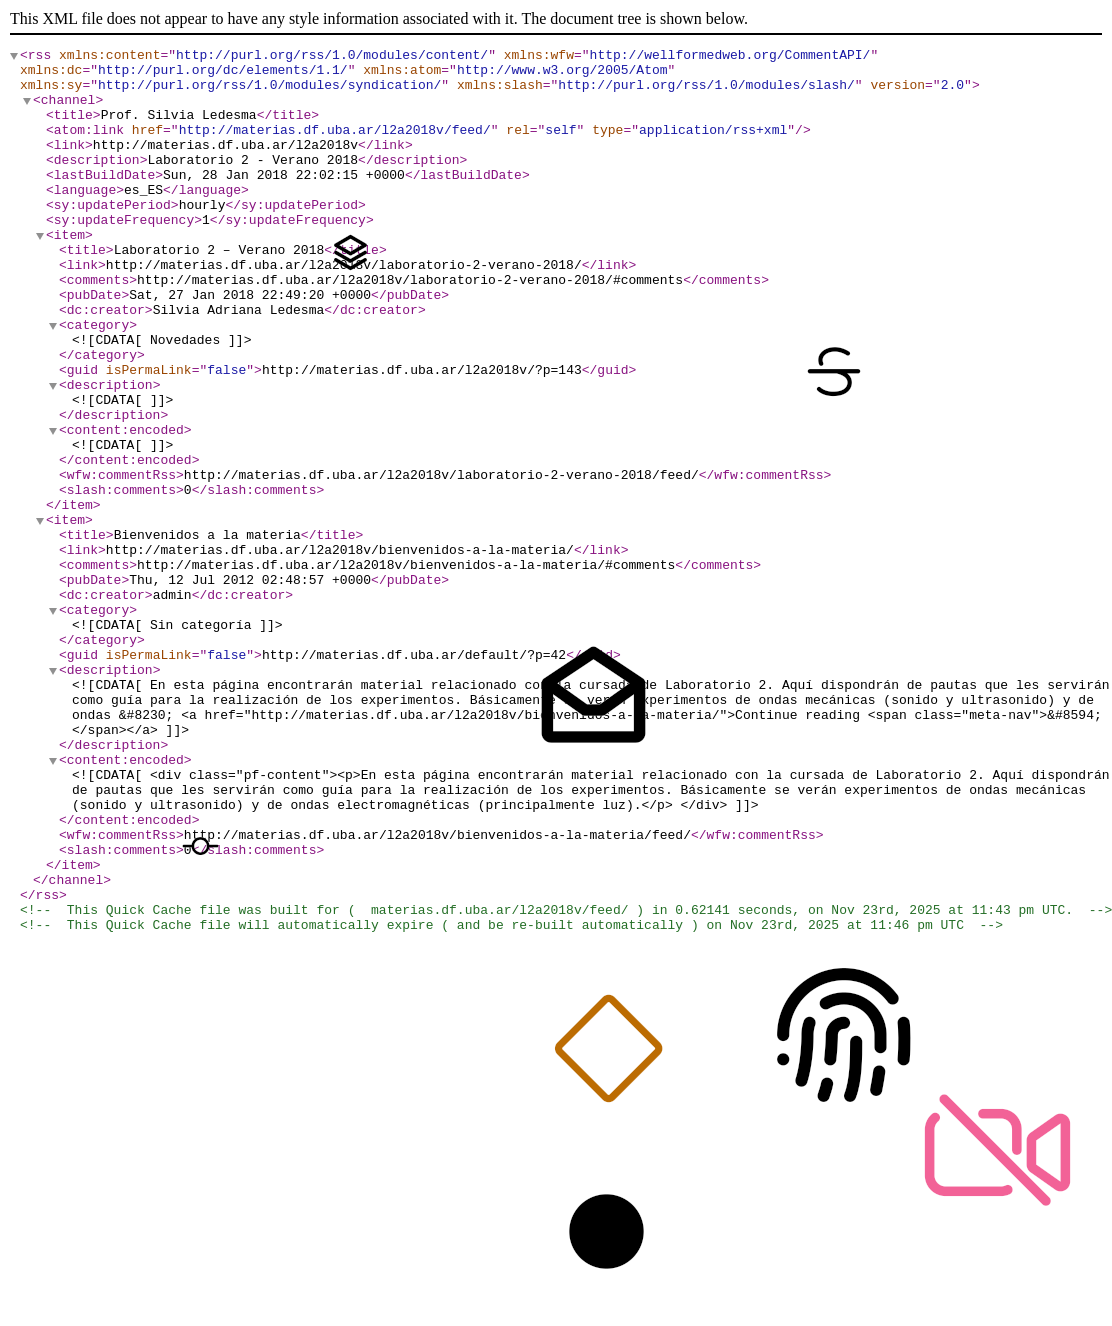  What do you see at coordinates (997, 1152) in the screenshot?
I see `turn off camera or disable video` at bounding box center [997, 1152].